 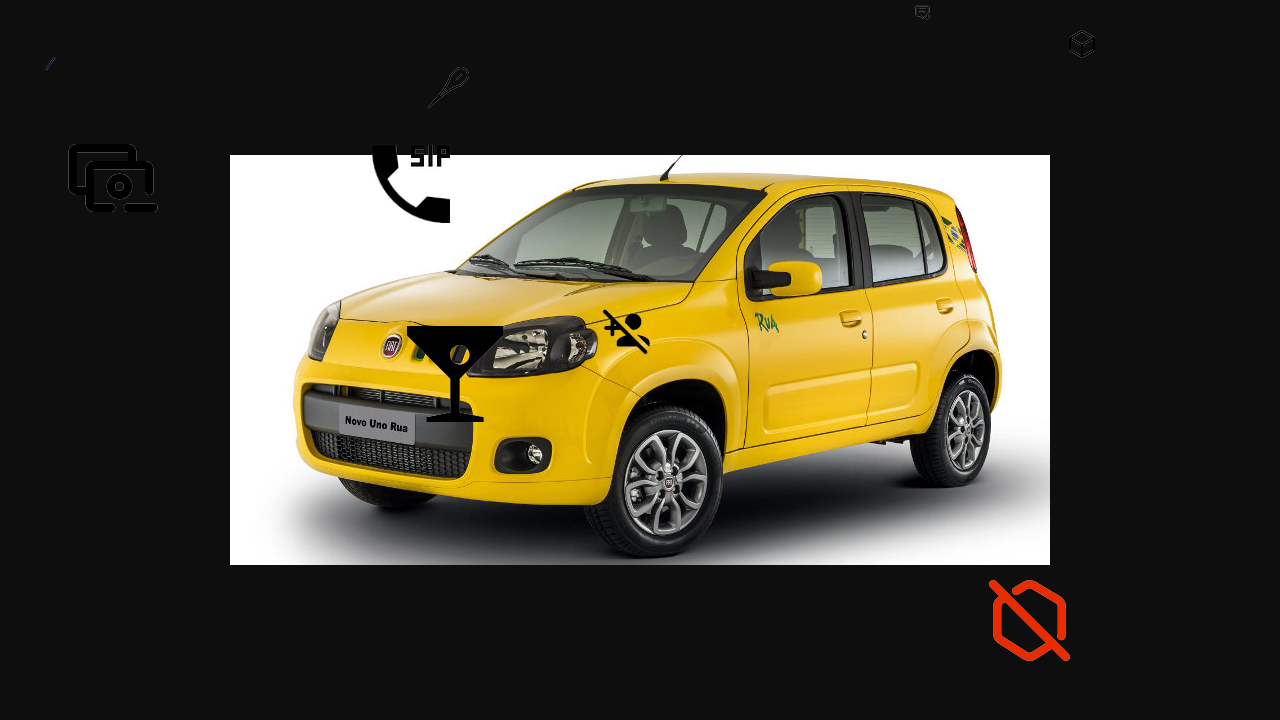 I want to click on remove funds or decrease balance, so click(x=111, y=178).